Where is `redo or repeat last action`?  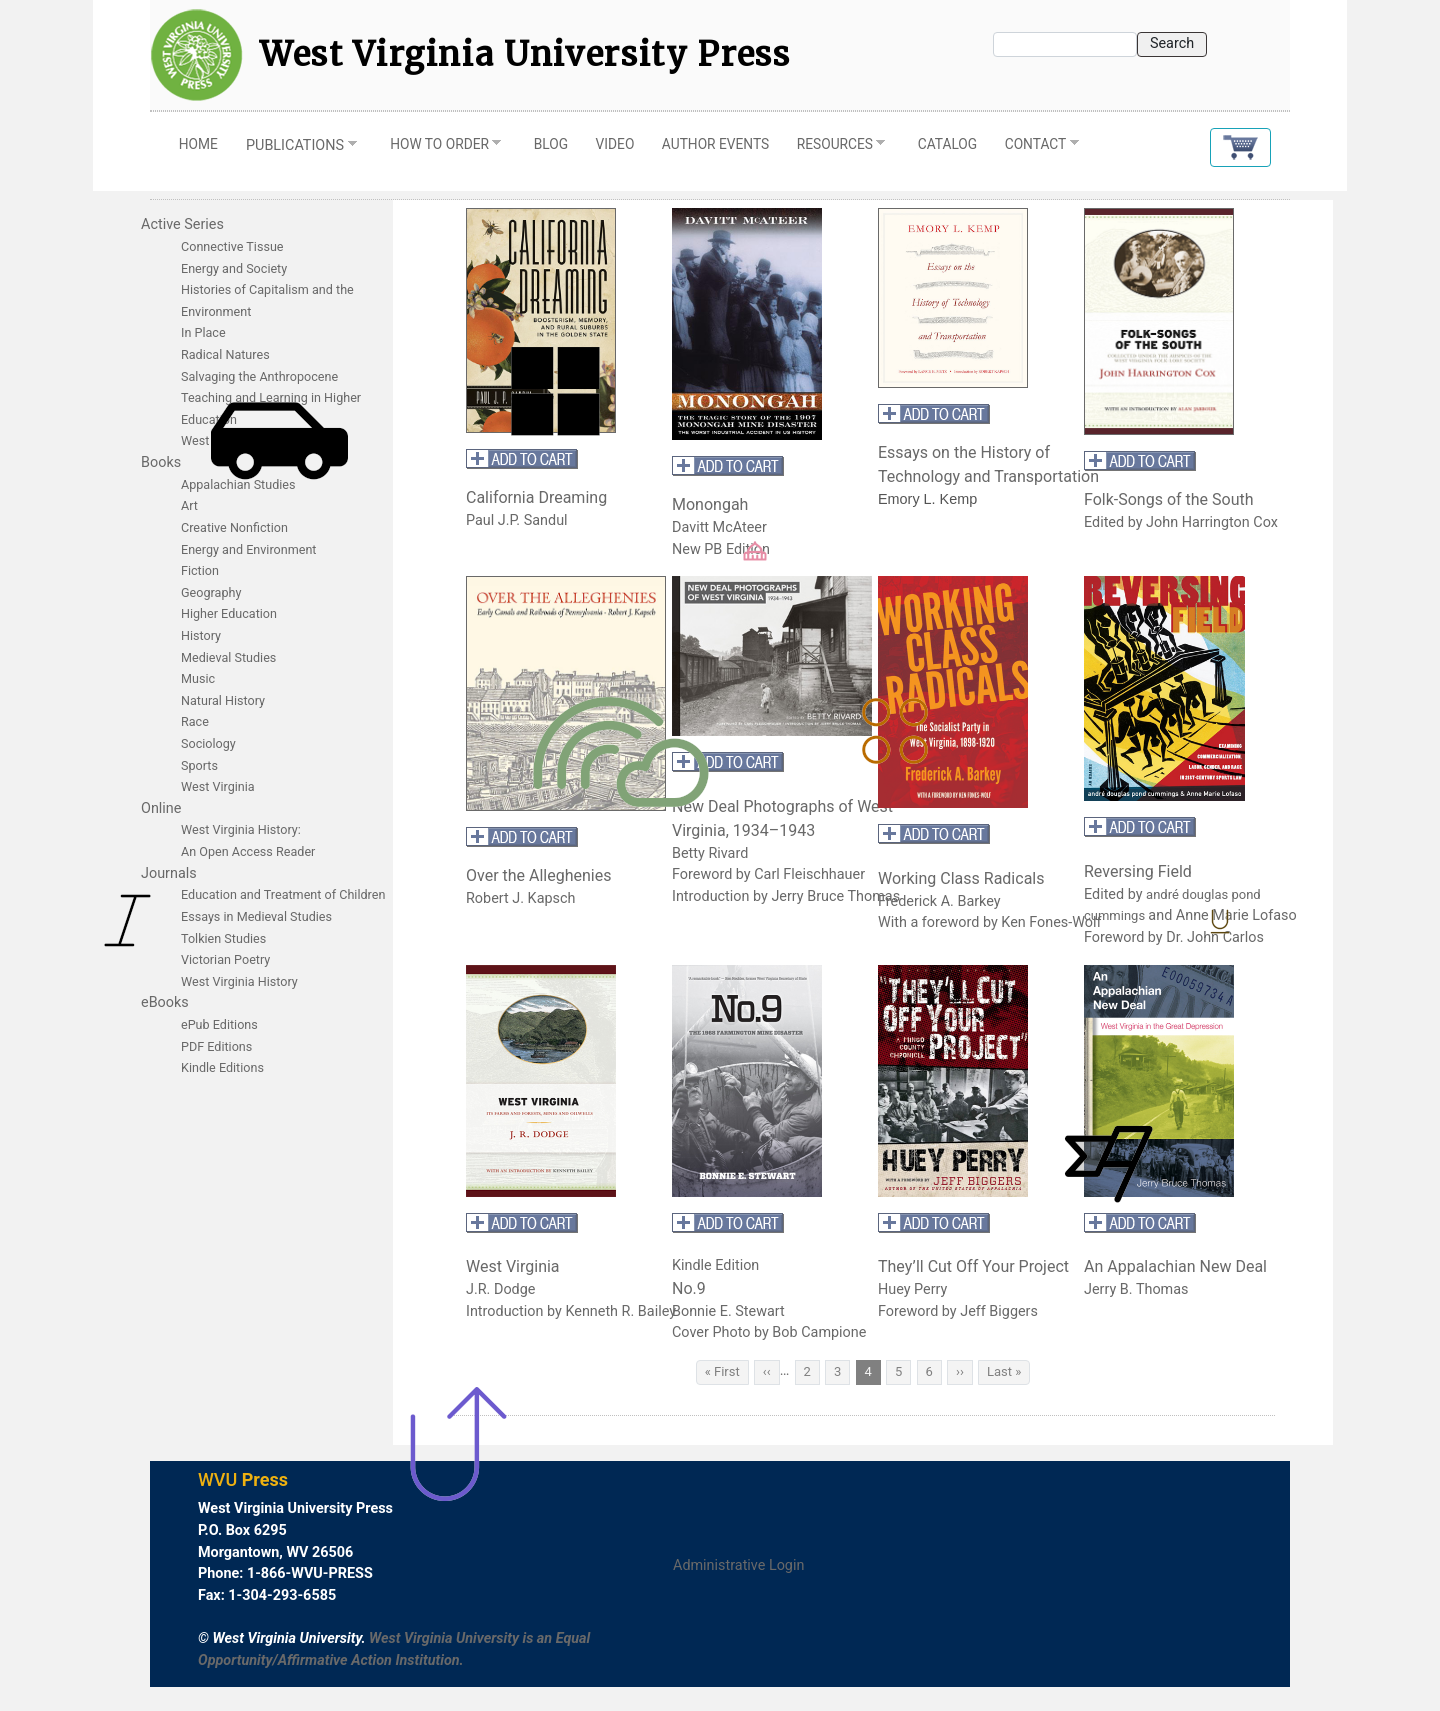
redo or repeat last action is located at coordinates (454, 1444).